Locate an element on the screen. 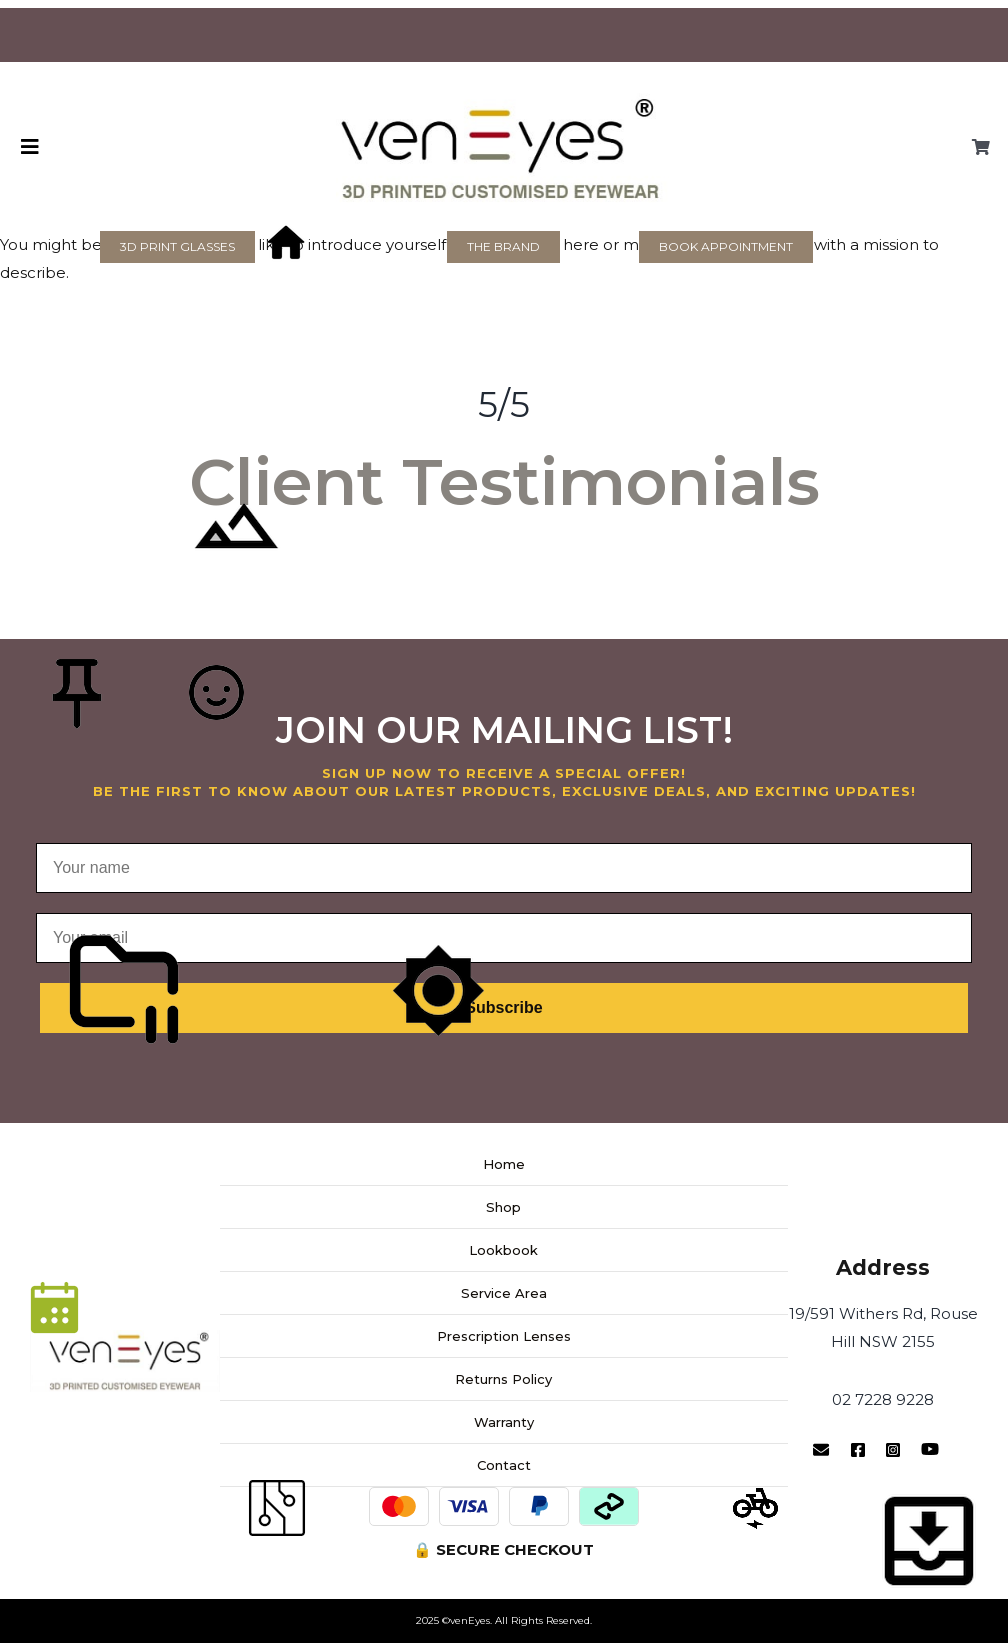 Image resolution: width=1008 pixels, height=1643 pixels. filter photos by landscape or mountain scenes is located at coordinates (236, 525).